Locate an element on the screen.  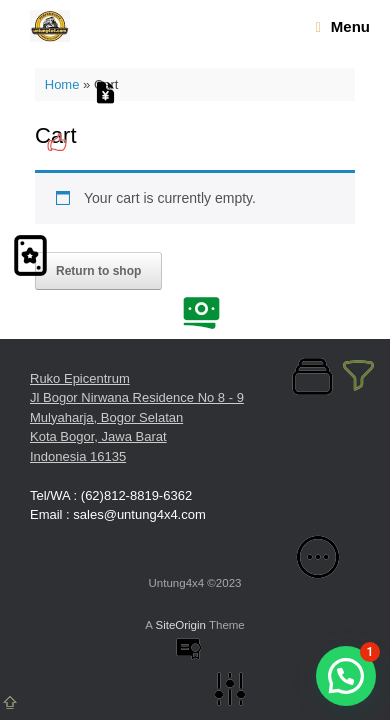
view stacked layers or cards is located at coordinates (312, 376).